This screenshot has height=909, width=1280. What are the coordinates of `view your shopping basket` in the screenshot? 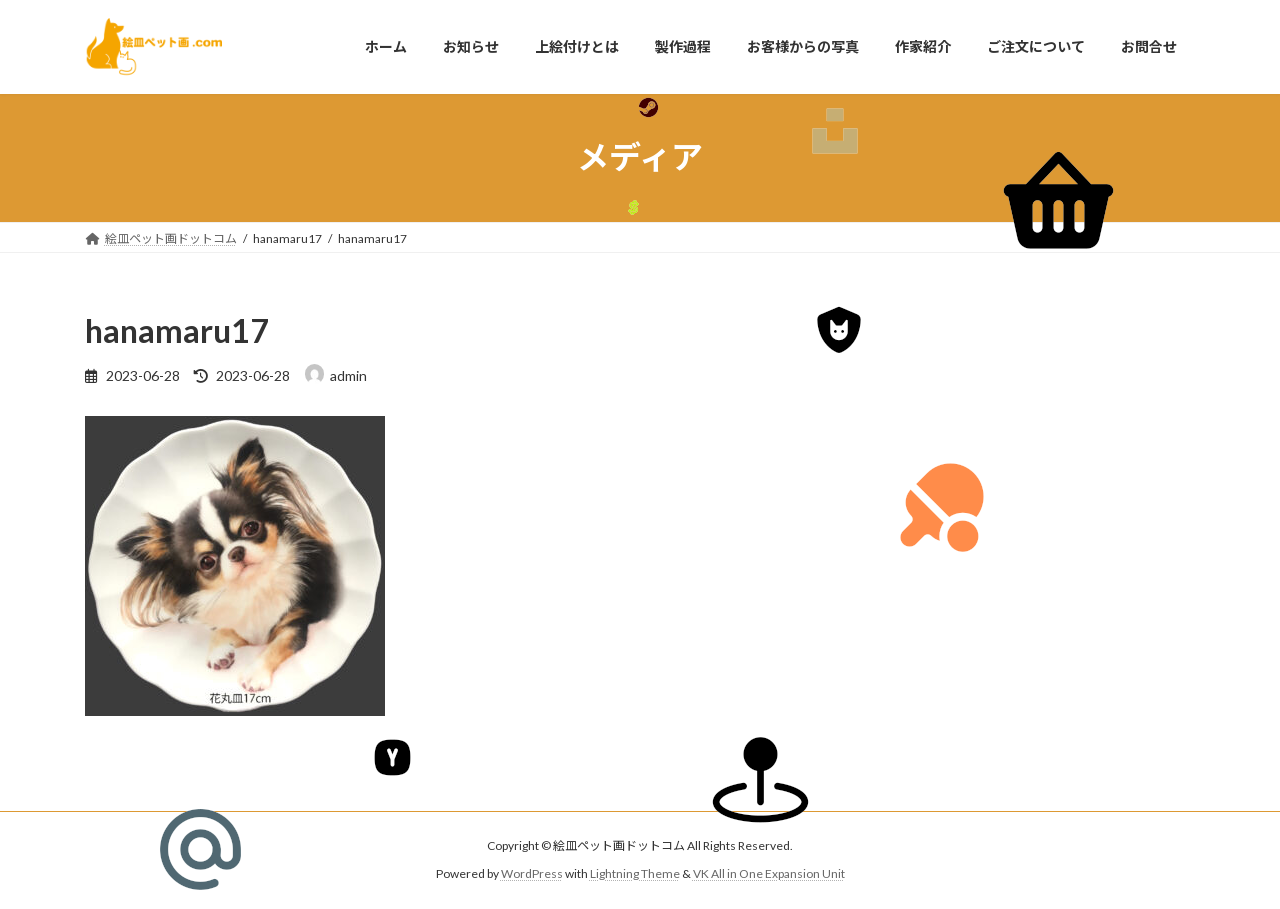 It's located at (1058, 203).